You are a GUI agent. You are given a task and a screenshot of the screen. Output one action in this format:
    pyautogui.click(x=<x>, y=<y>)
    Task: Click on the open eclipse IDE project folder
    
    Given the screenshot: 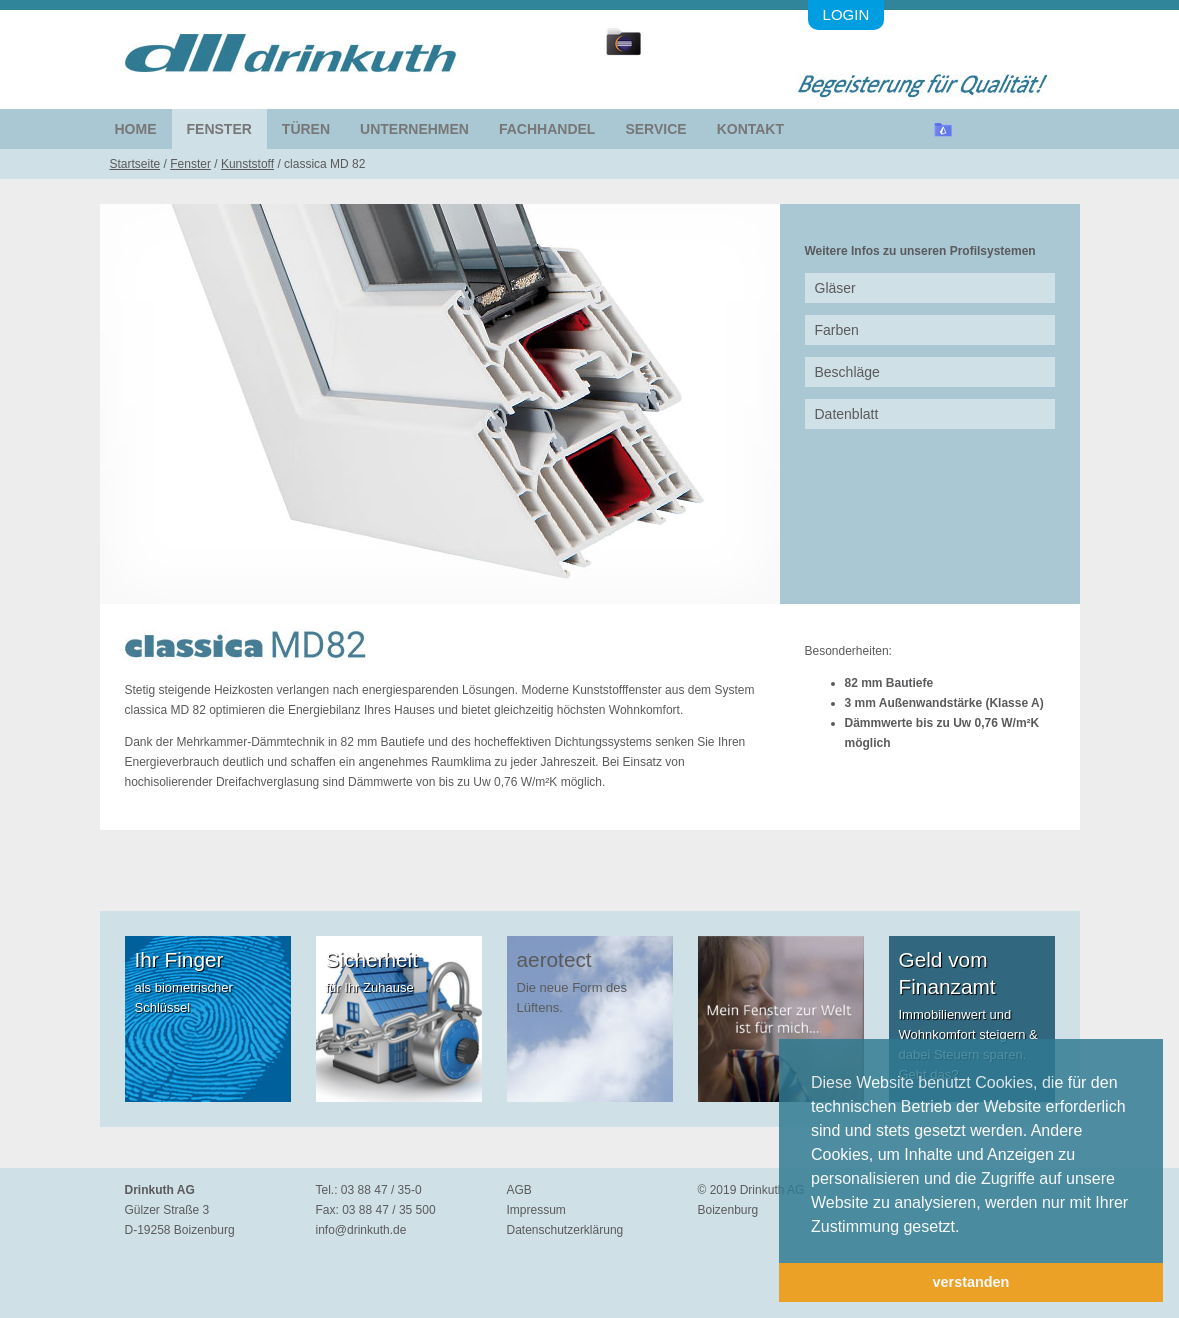 What is the action you would take?
    pyautogui.click(x=623, y=42)
    